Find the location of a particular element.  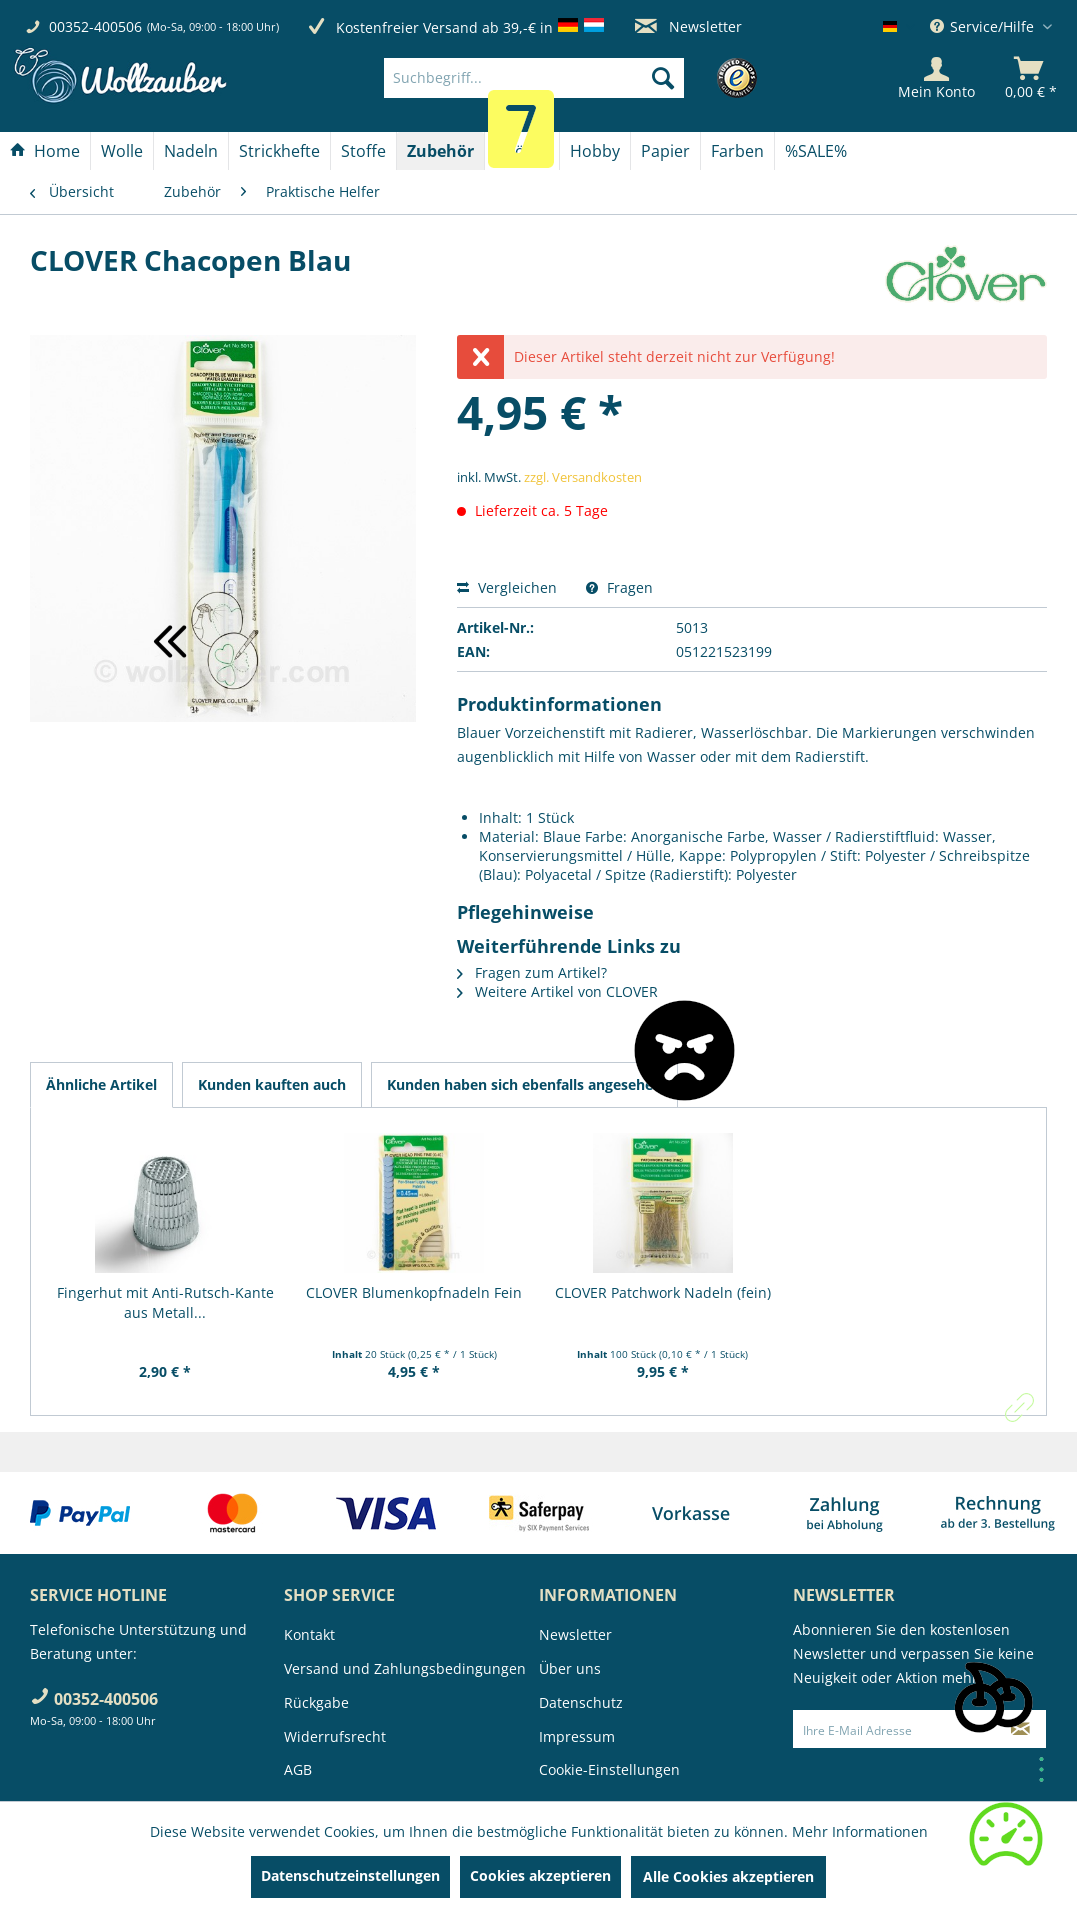

indicates the number seven in a sequence or list is located at coordinates (521, 129).